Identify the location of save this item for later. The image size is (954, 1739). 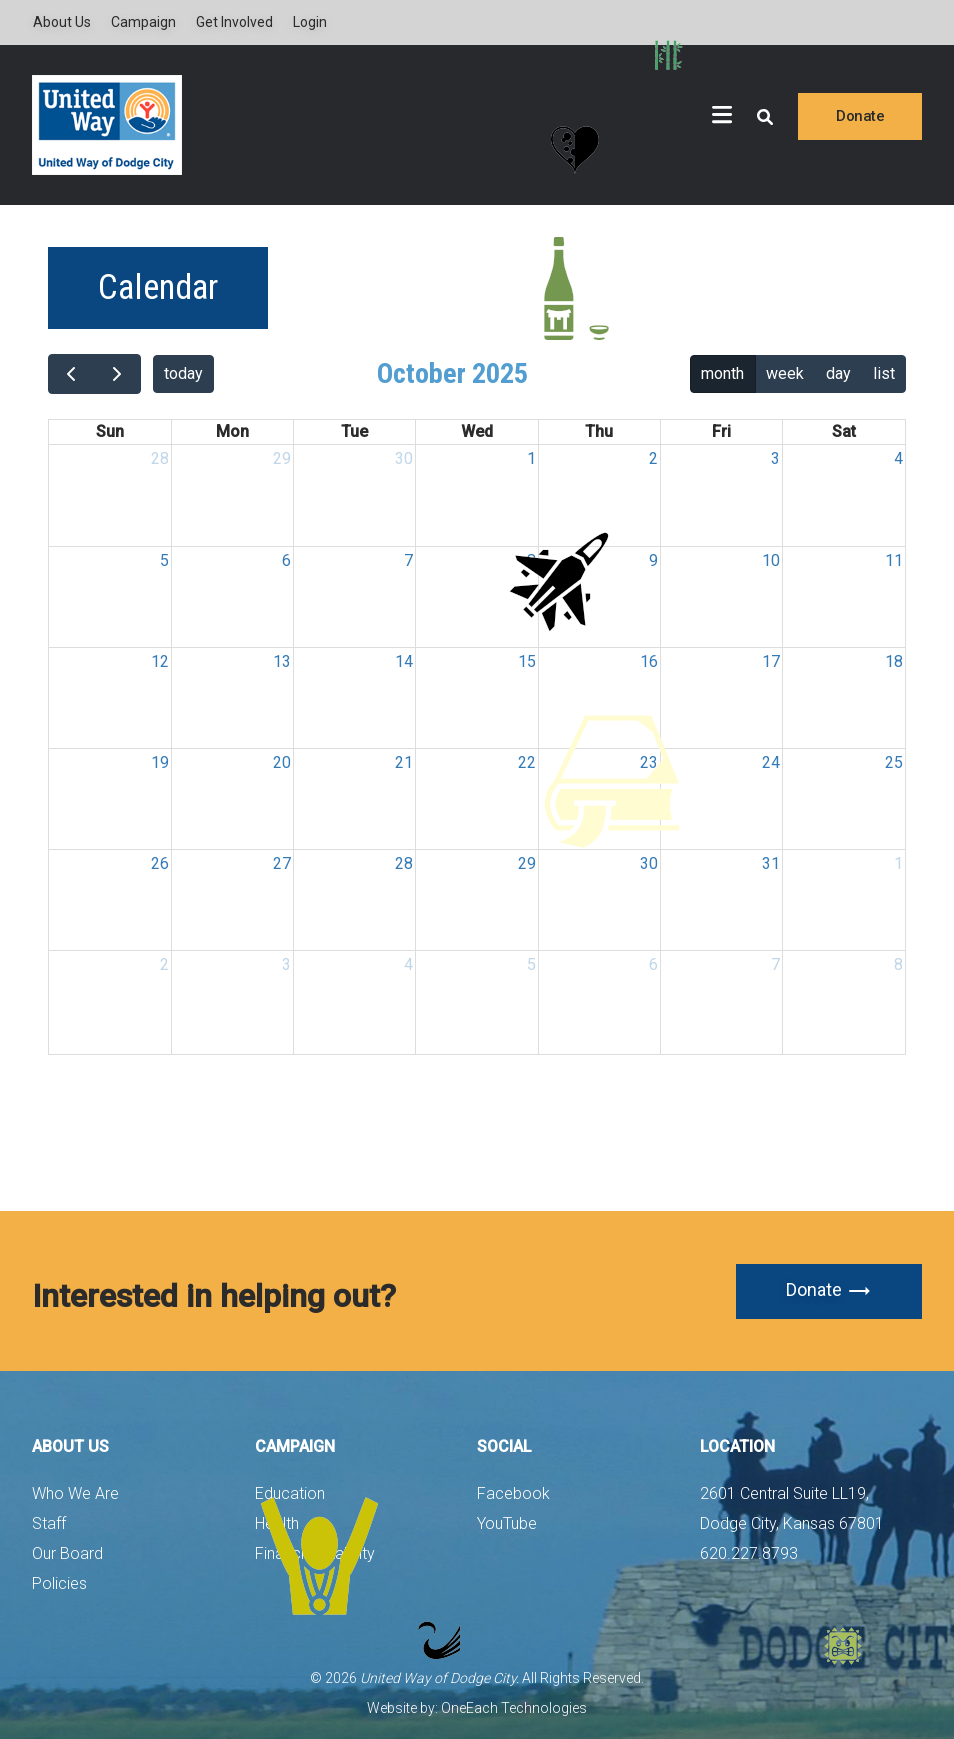
(611, 781).